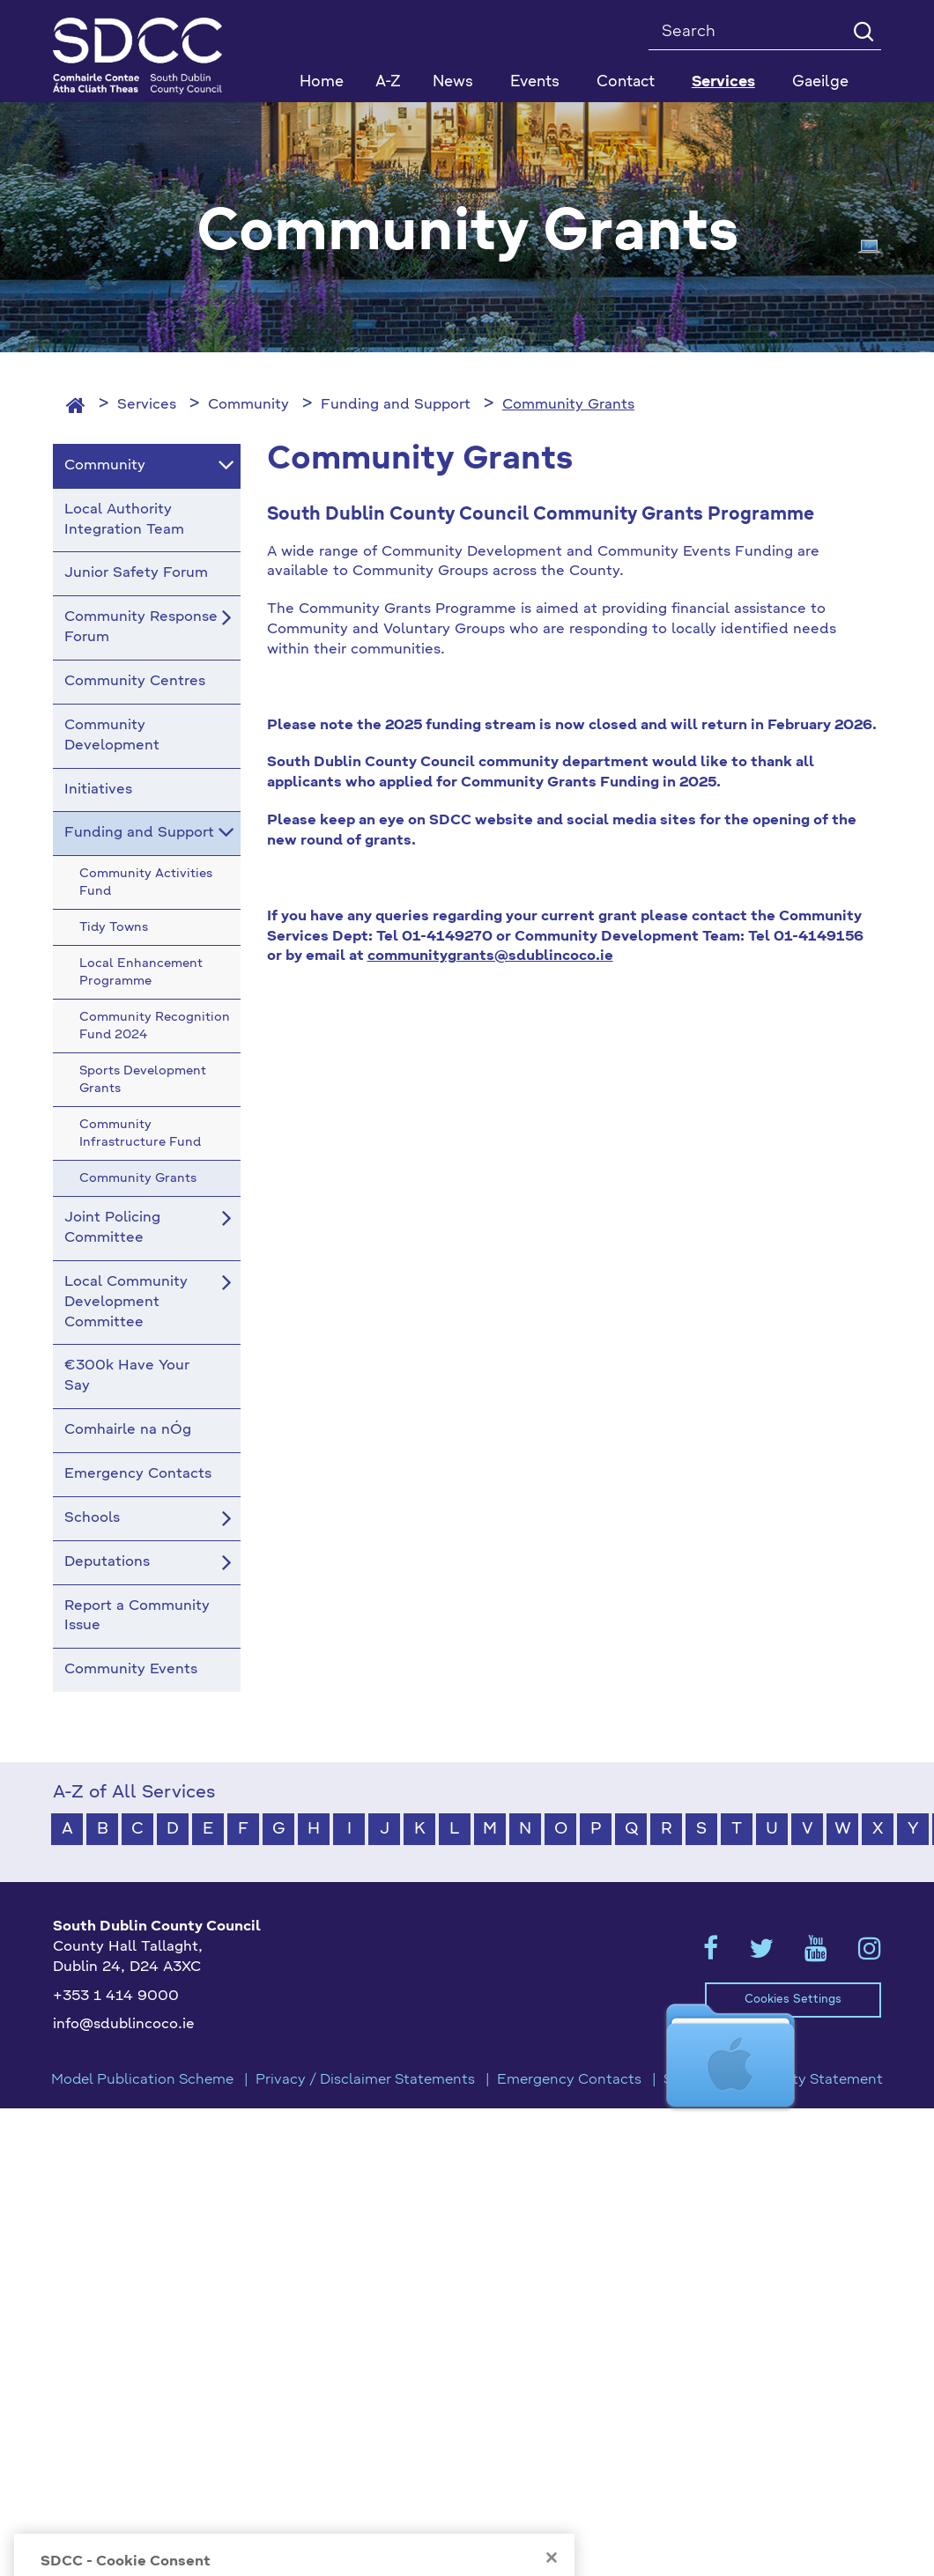 Image resolution: width=934 pixels, height=2576 pixels. What do you see at coordinates (730, 2056) in the screenshot?
I see `open apple system folder` at bounding box center [730, 2056].